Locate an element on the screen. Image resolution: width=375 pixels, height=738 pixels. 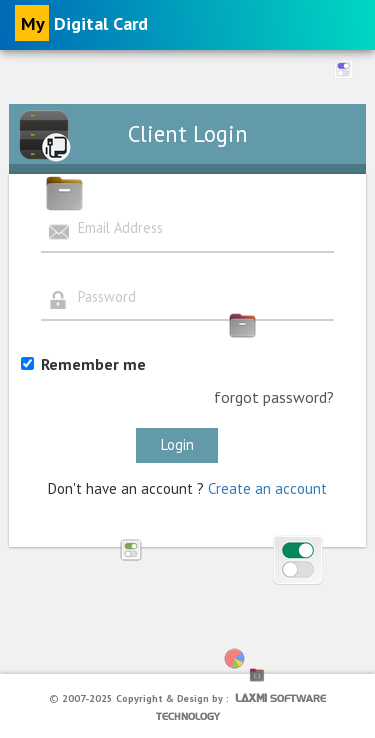
open your videos folder is located at coordinates (257, 675).